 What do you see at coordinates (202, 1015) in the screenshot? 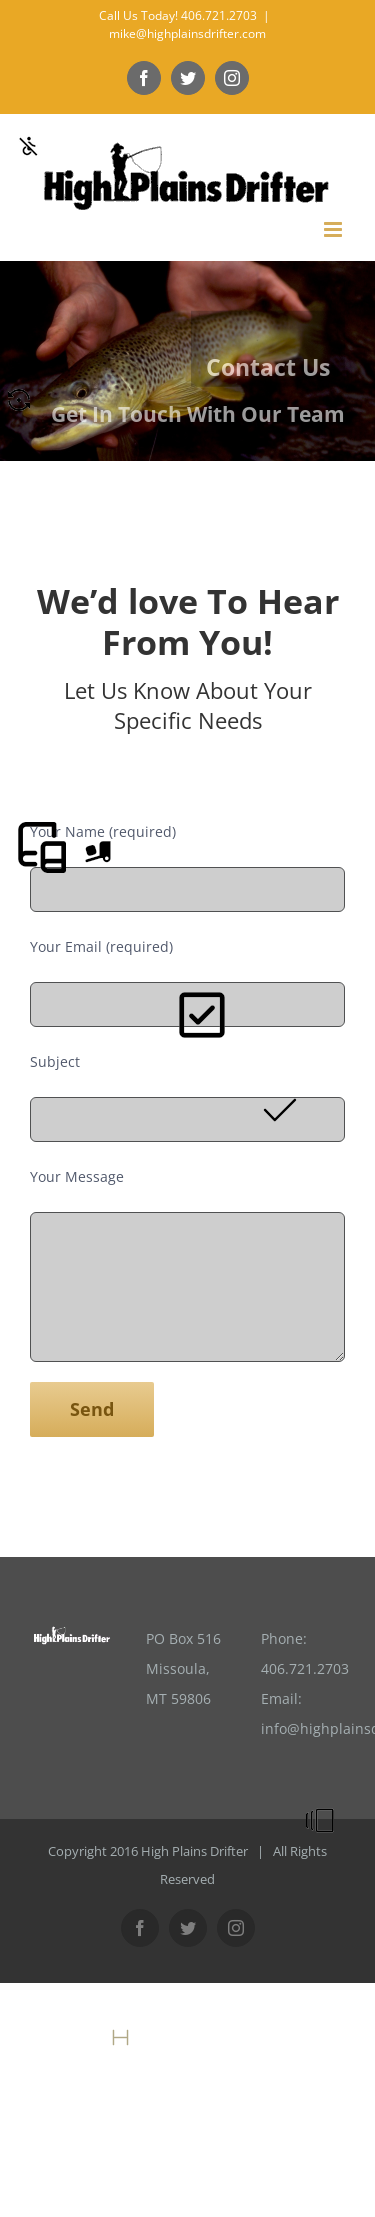
I see `a selected or completed item` at bounding box center [202, 1015].